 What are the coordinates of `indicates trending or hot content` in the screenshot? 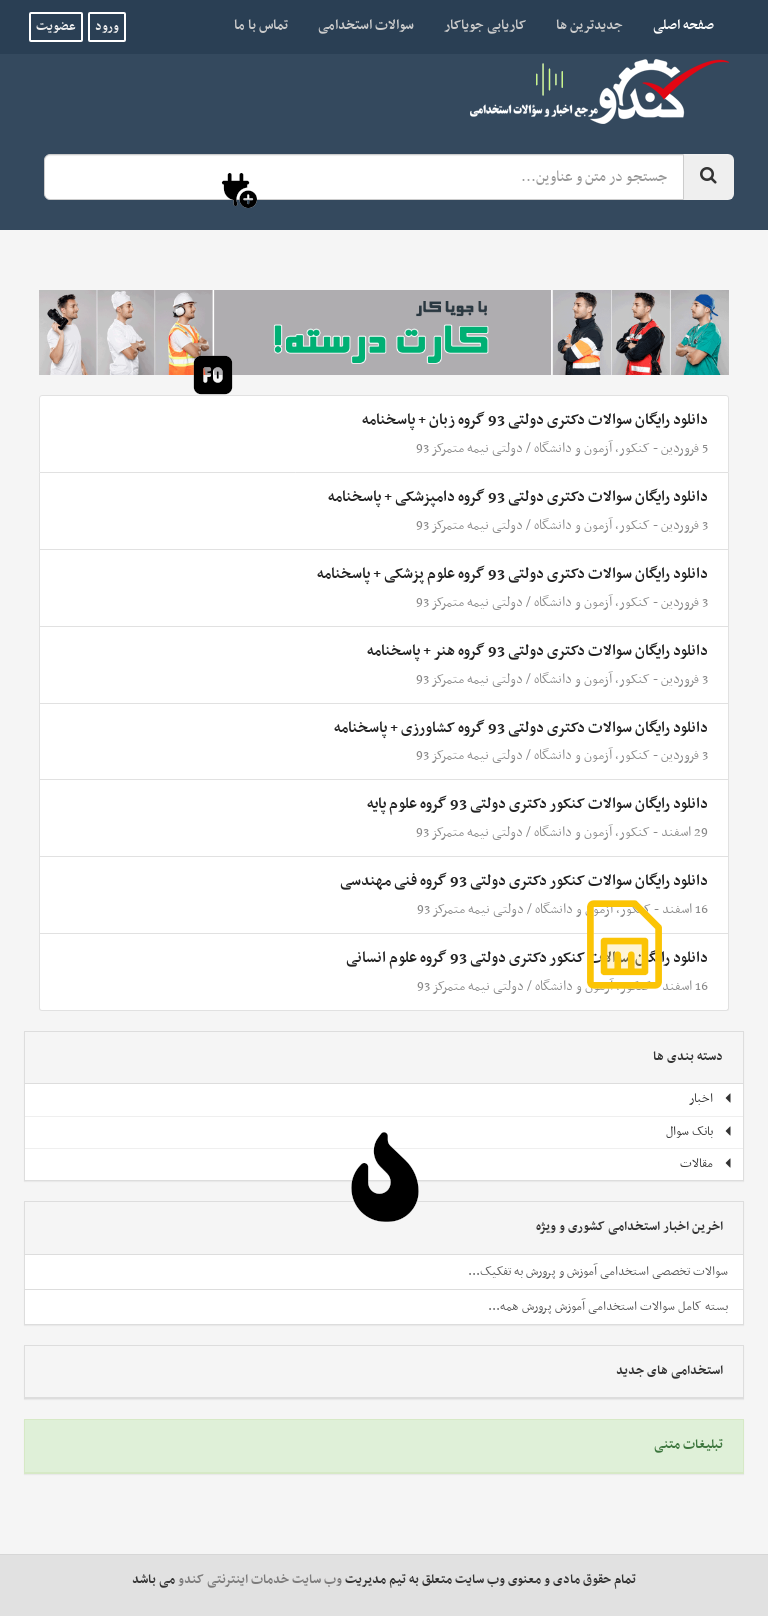 It's located at (385, 1177).